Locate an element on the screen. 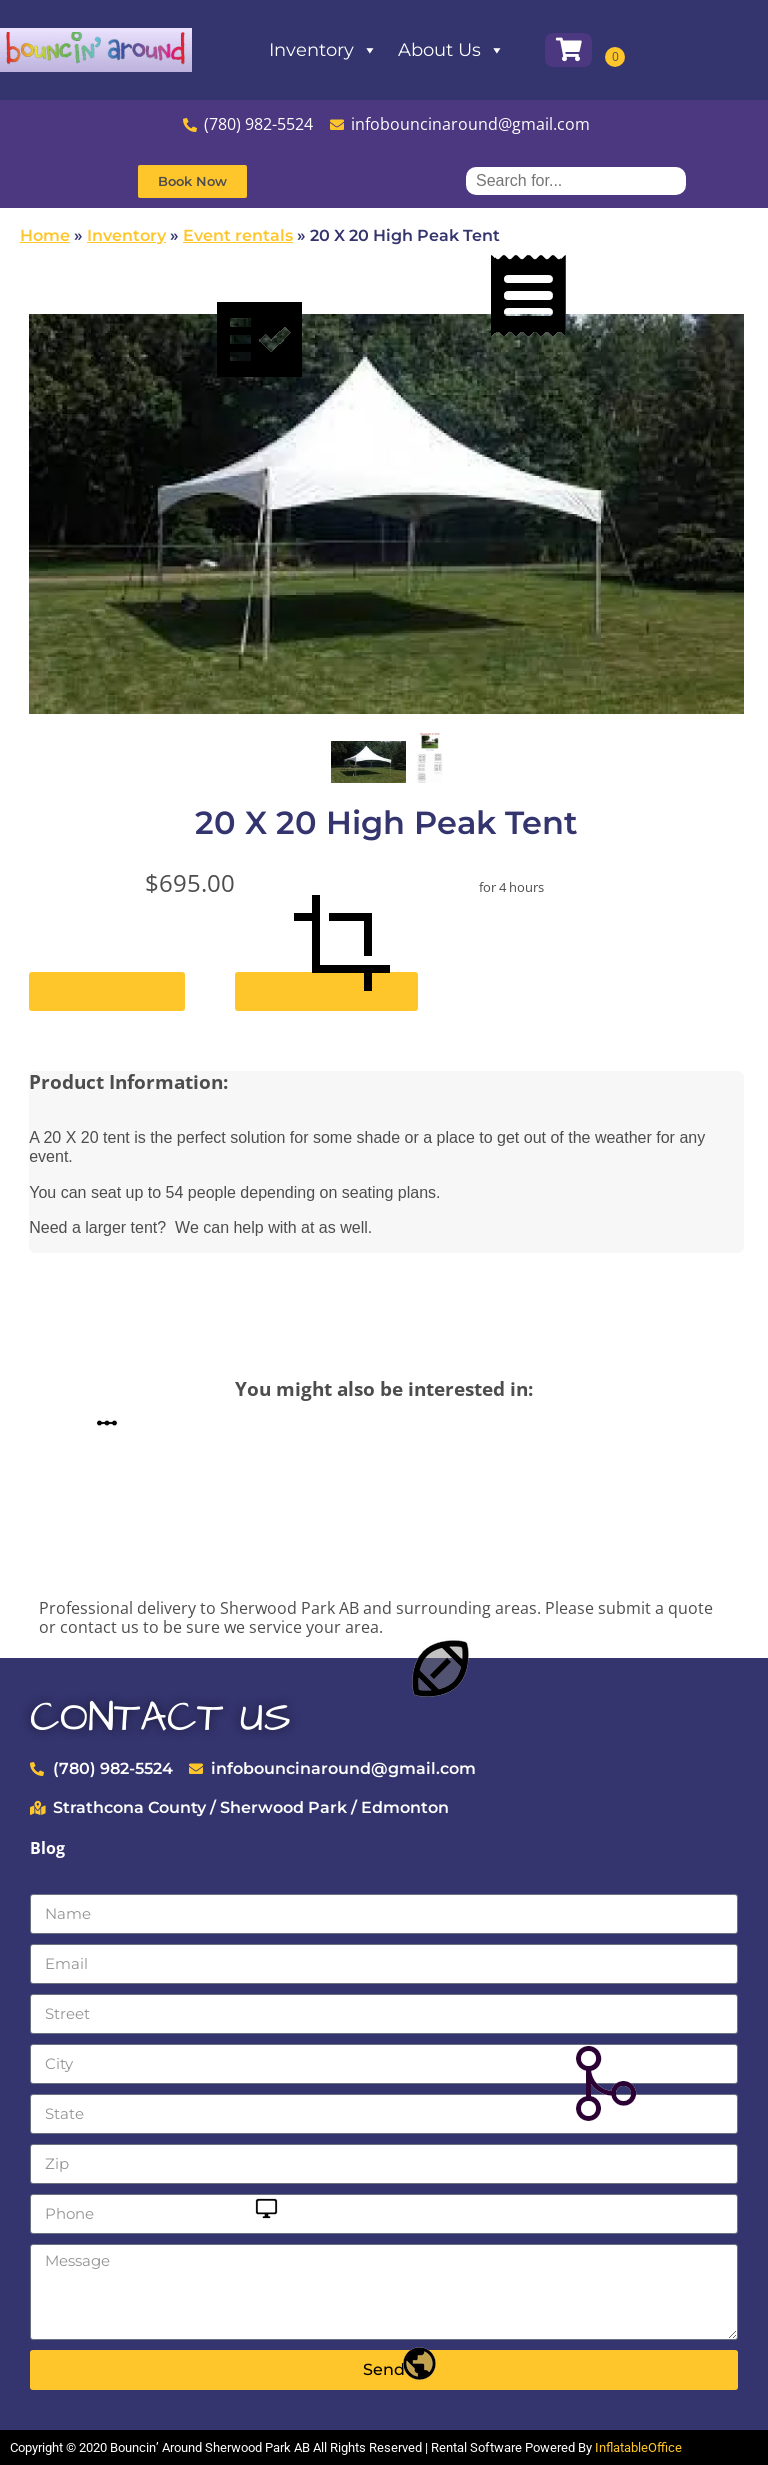 The width and height of the screenshot is (768, 2465). merge branches in version control is located at coordinates (606, 2086).